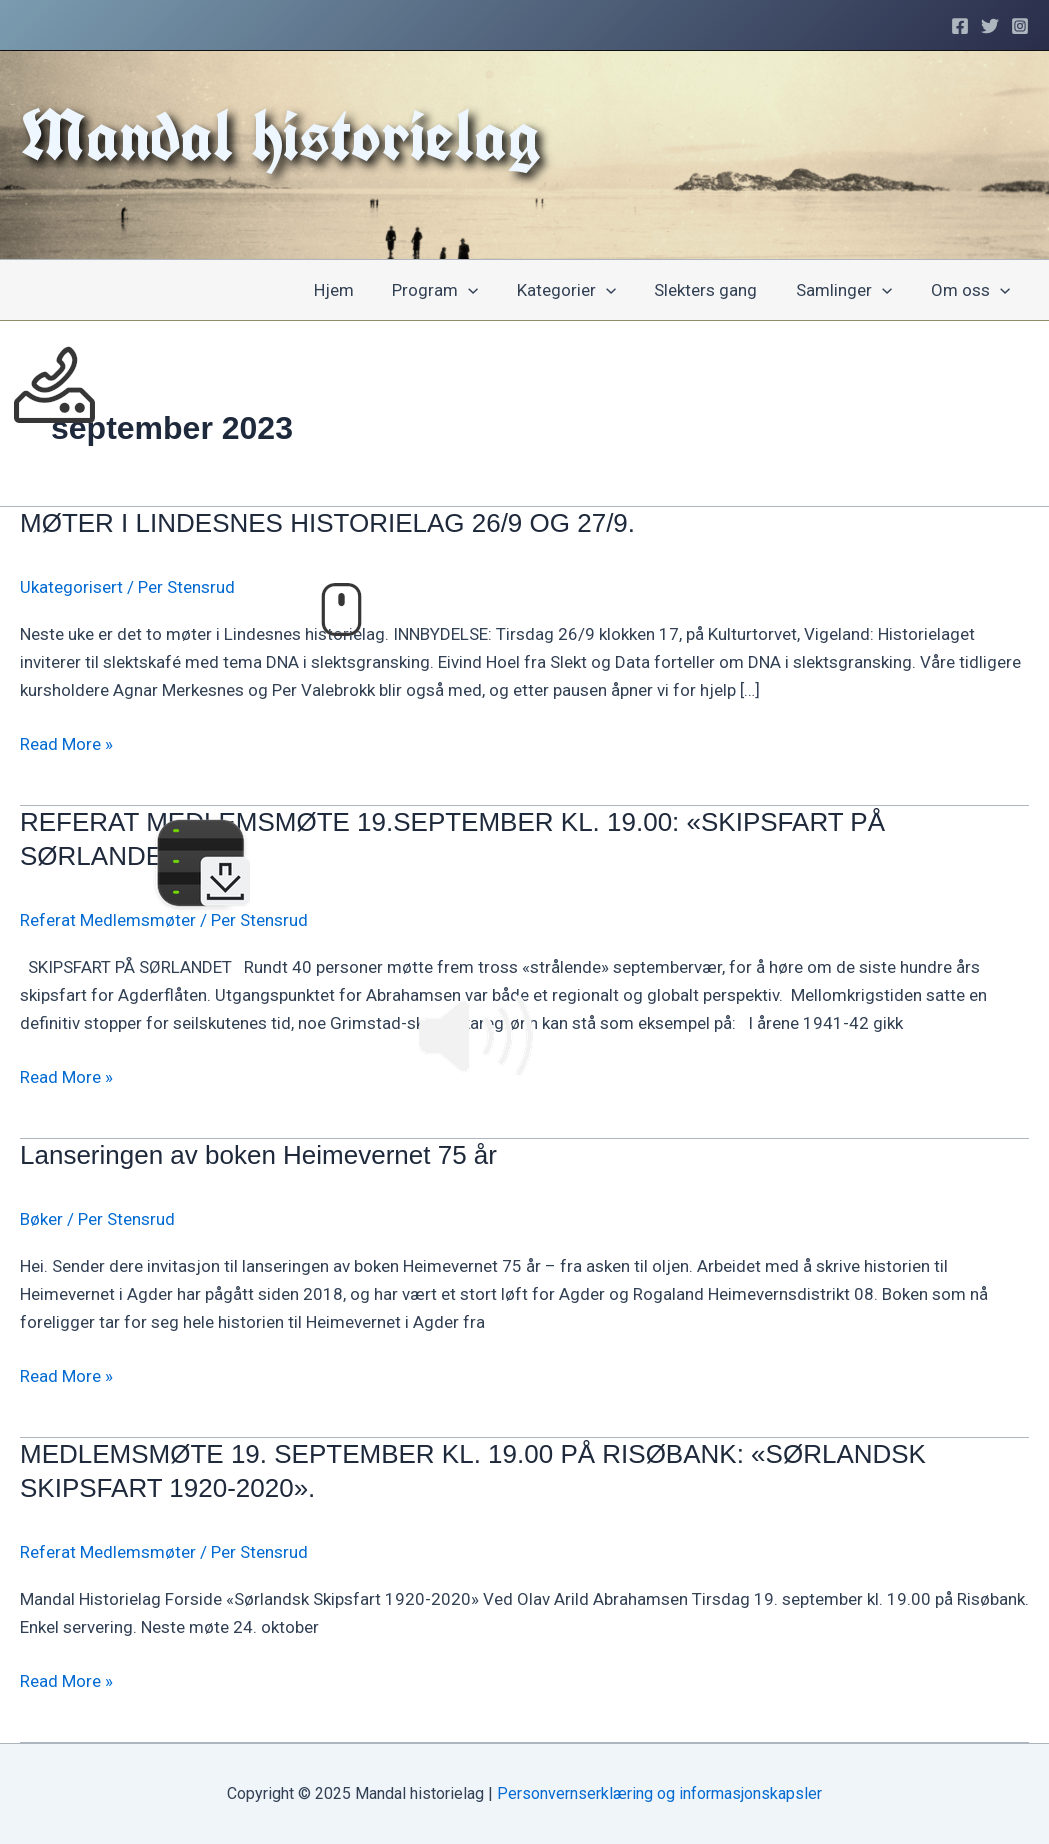 The width and height of the screenshot is (1049, 1844). I want to click on access mouse settings, so click(341, 609).